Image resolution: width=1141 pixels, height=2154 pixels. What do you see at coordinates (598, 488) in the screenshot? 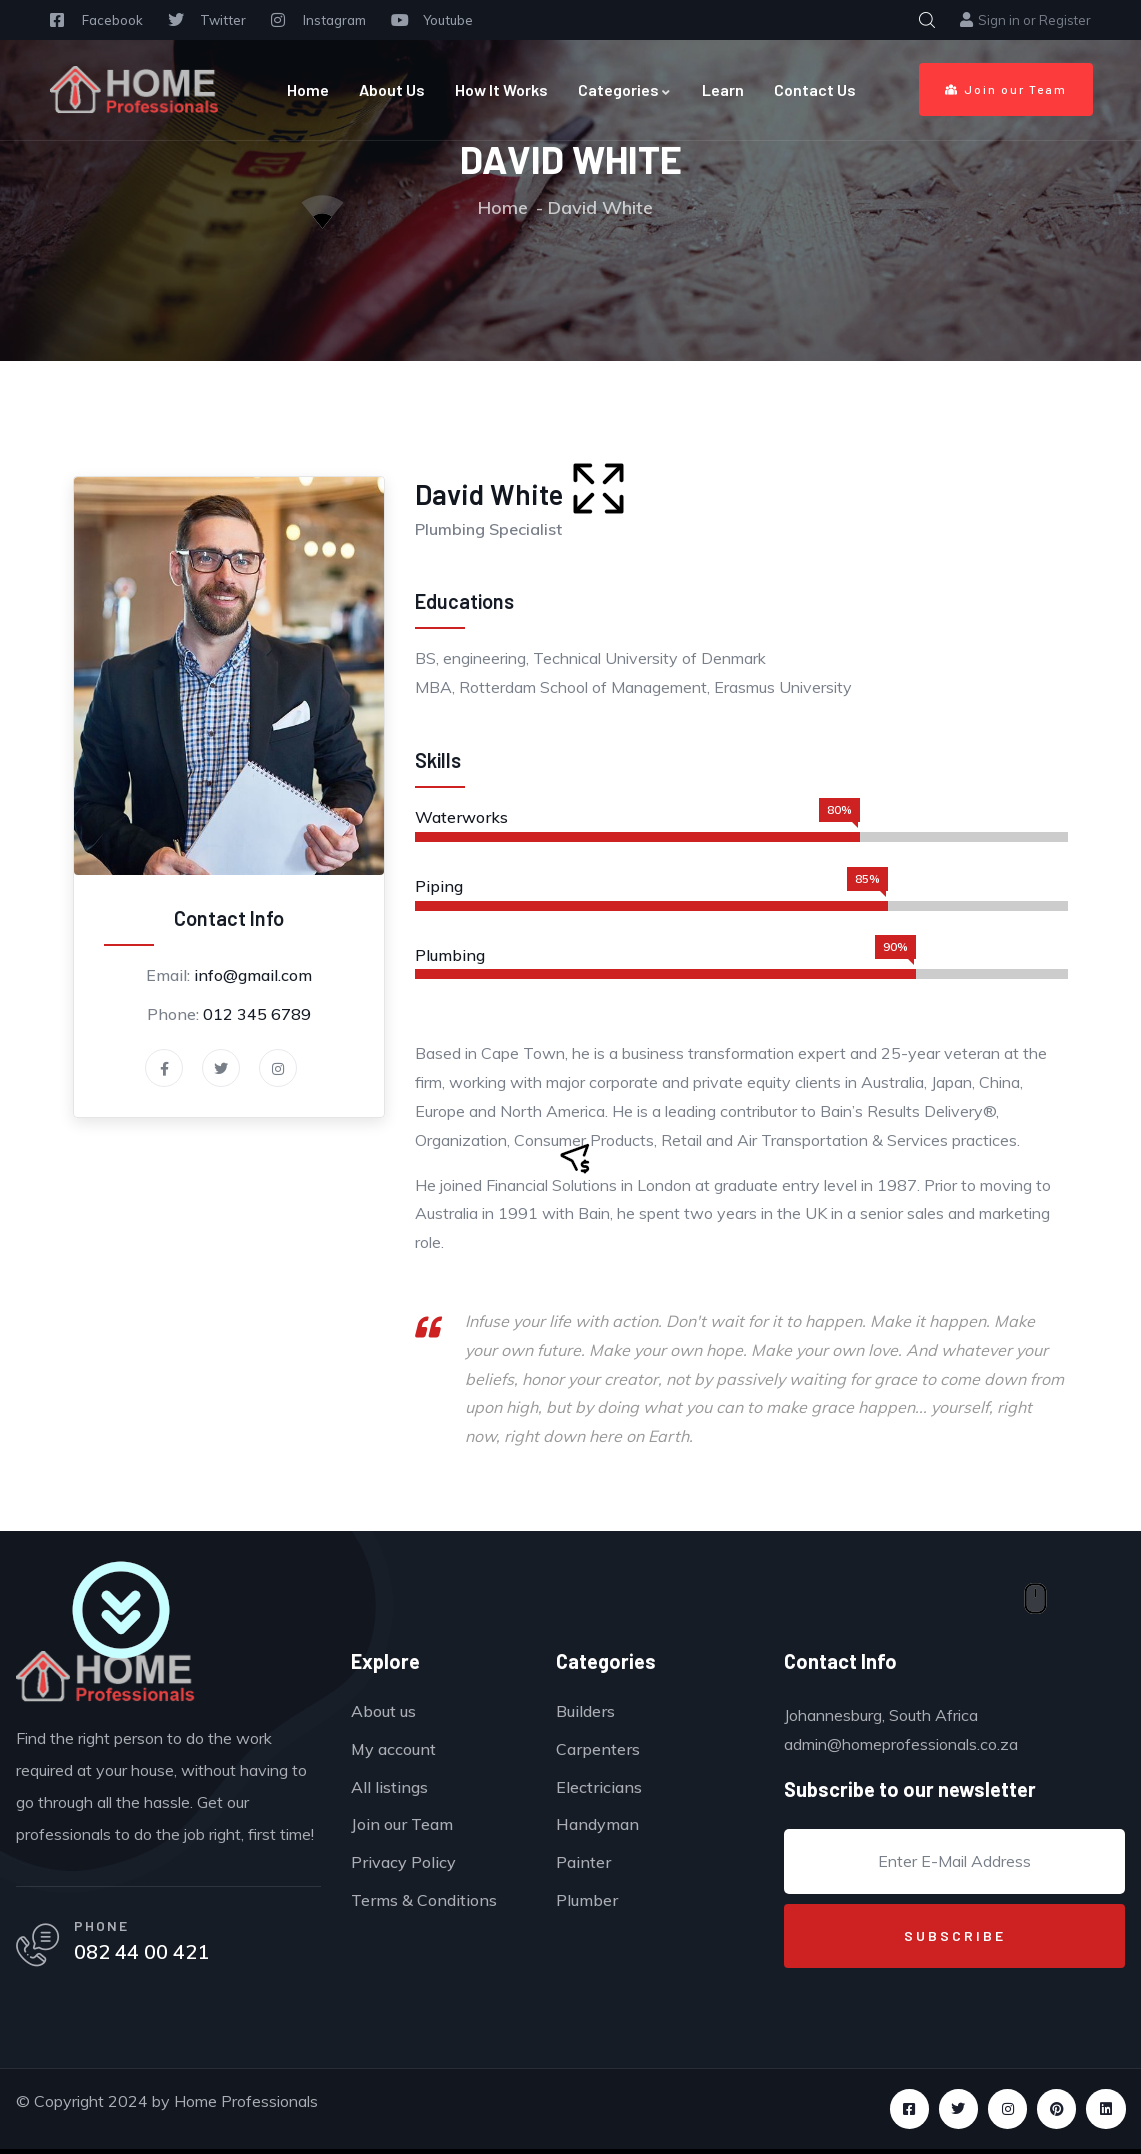
I see `expand to fullscreen mode` at bounding box center [598, 488].